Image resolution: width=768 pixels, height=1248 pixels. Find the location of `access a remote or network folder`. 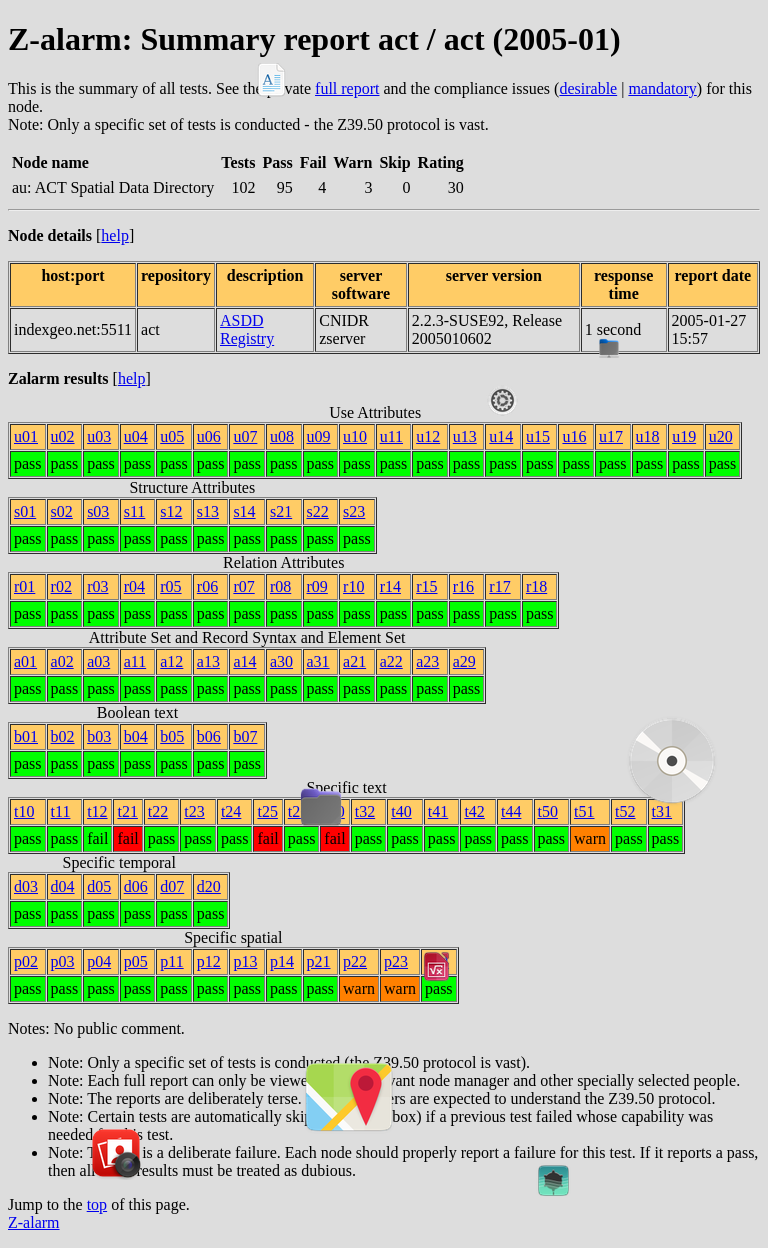

access a remote or network folder is located at coordinates (609, 348).